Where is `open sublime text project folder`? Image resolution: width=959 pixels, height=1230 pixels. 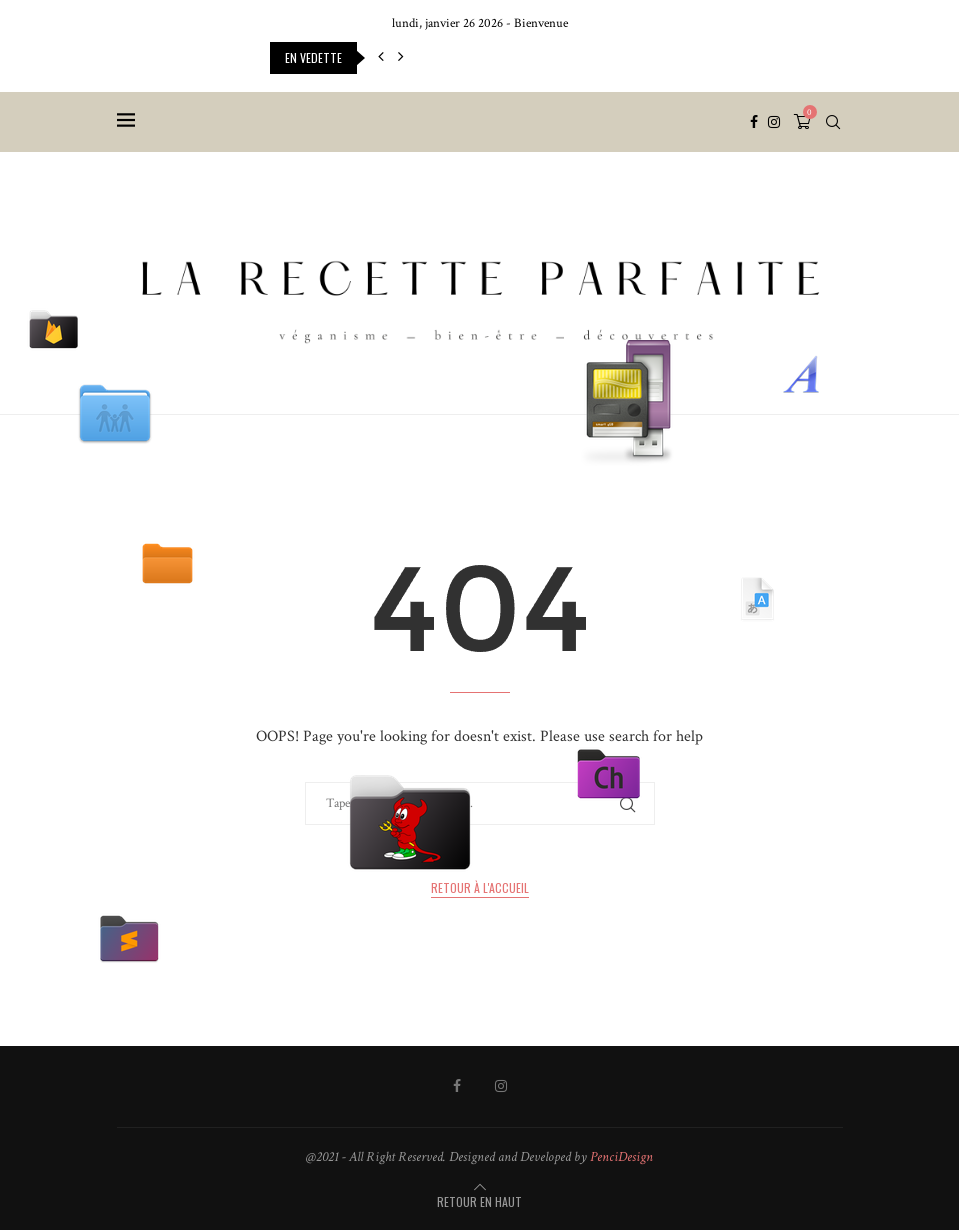 open sublime text project folder is located at coordinates (129, 940).